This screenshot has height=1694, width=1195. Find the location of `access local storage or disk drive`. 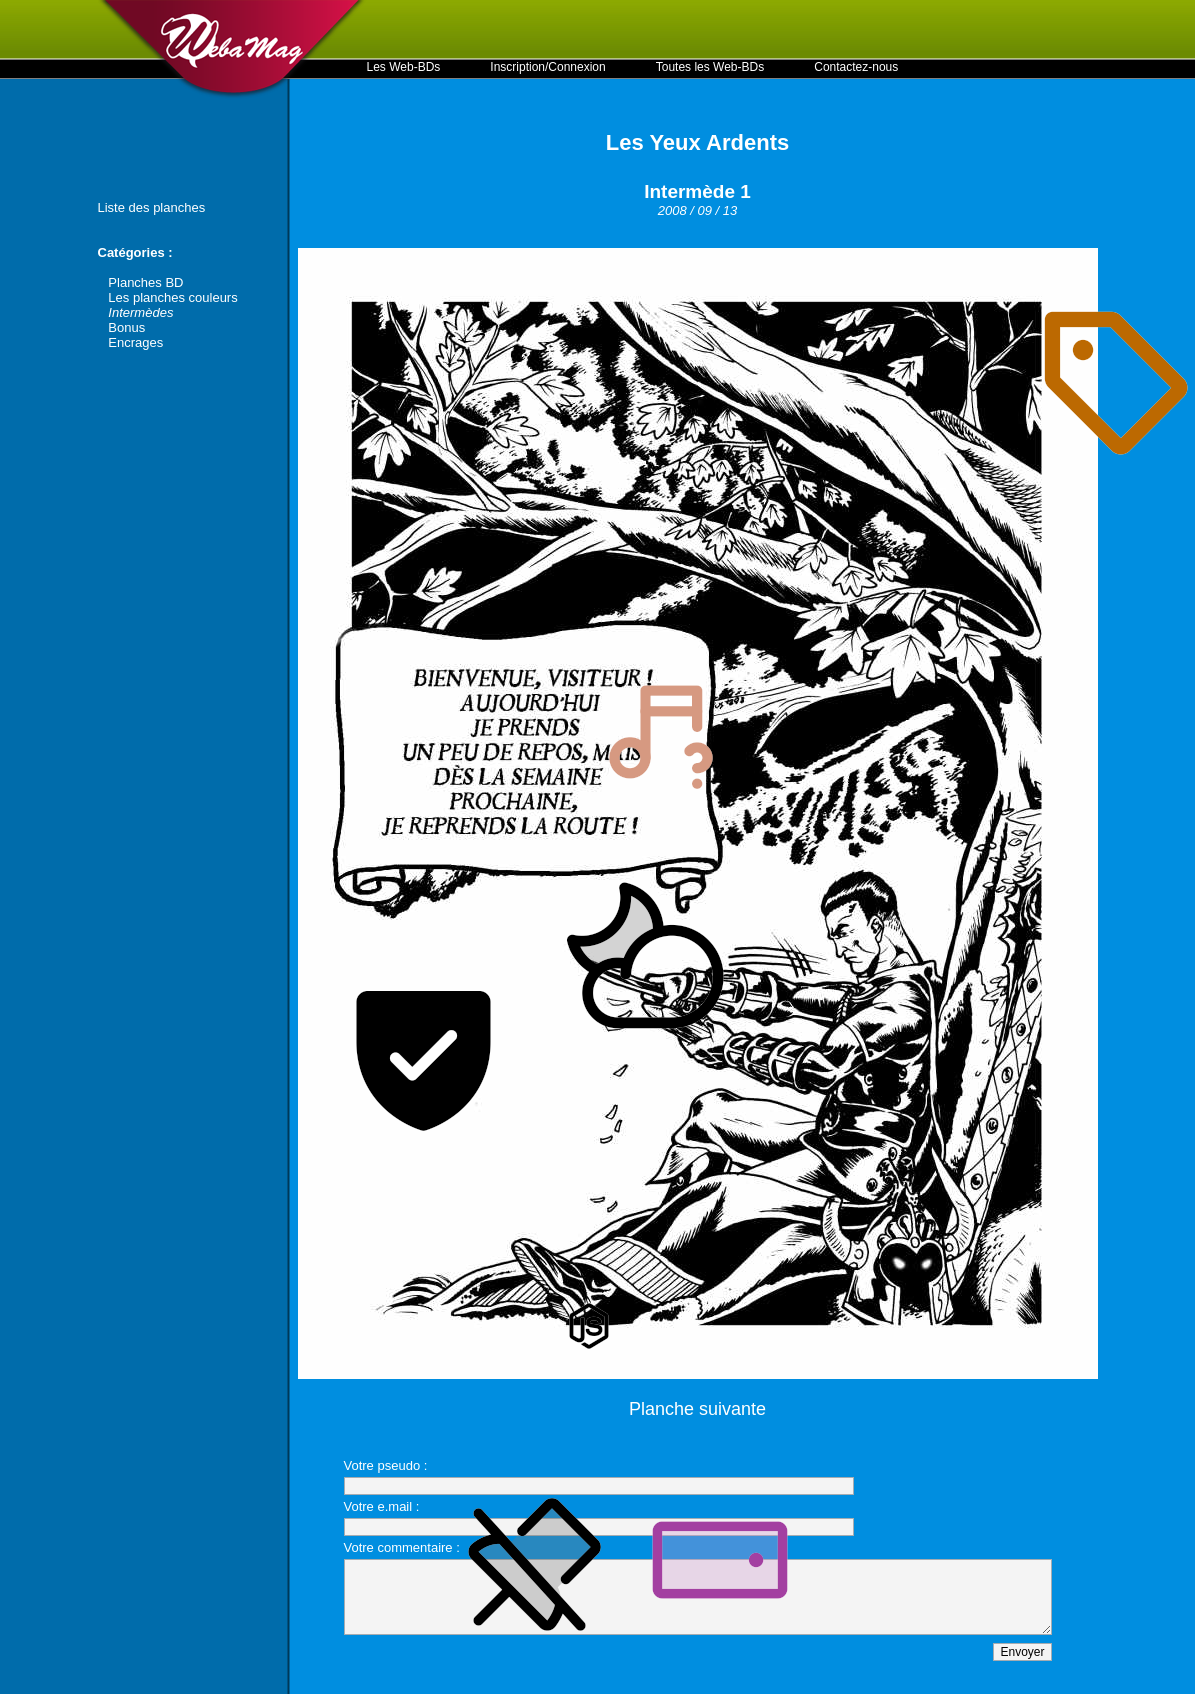

access local storage or disk drive is located at coordinates (720, 1560).